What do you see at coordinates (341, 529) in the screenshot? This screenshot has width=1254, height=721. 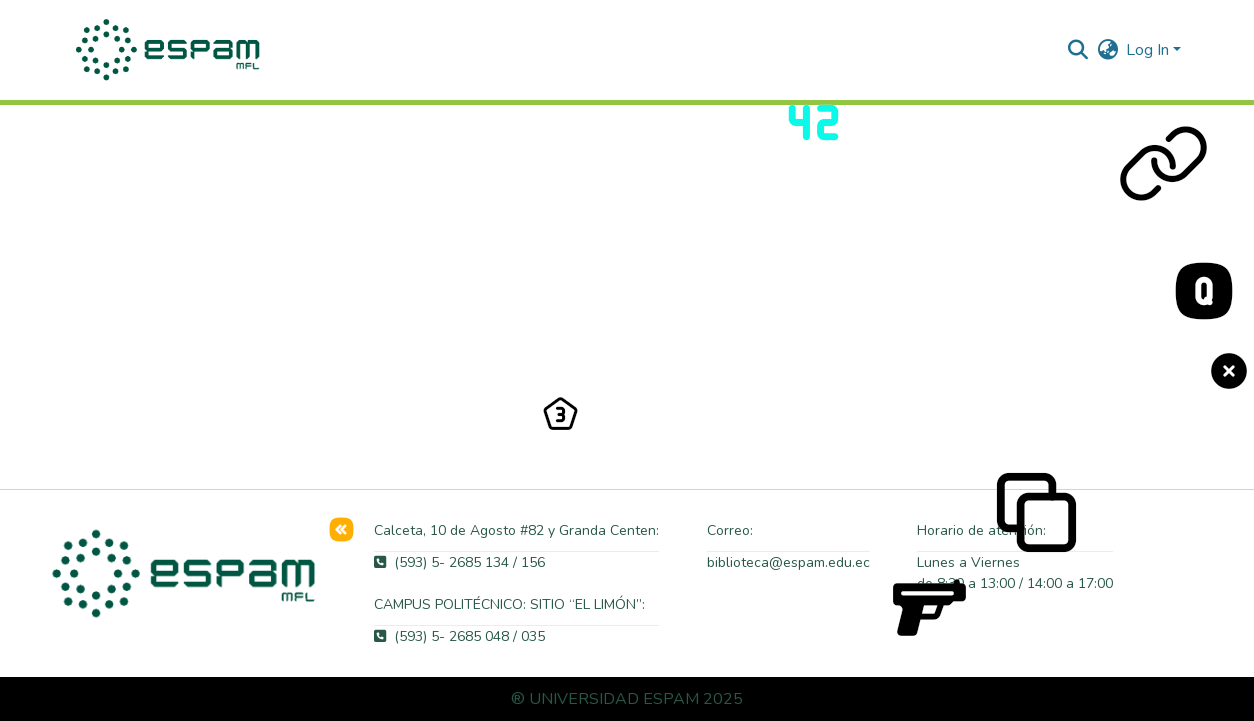 I see `go back to the previous screen` at bounding box center [341, 529].